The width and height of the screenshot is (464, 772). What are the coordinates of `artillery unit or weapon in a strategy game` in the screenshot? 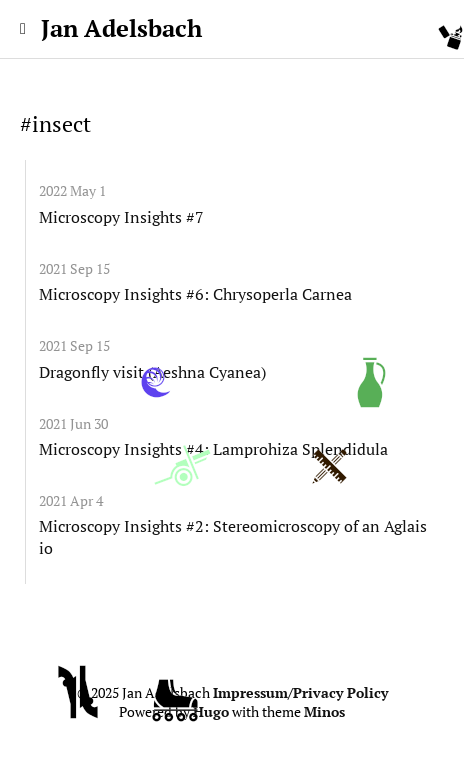 It's located at (183, 457).